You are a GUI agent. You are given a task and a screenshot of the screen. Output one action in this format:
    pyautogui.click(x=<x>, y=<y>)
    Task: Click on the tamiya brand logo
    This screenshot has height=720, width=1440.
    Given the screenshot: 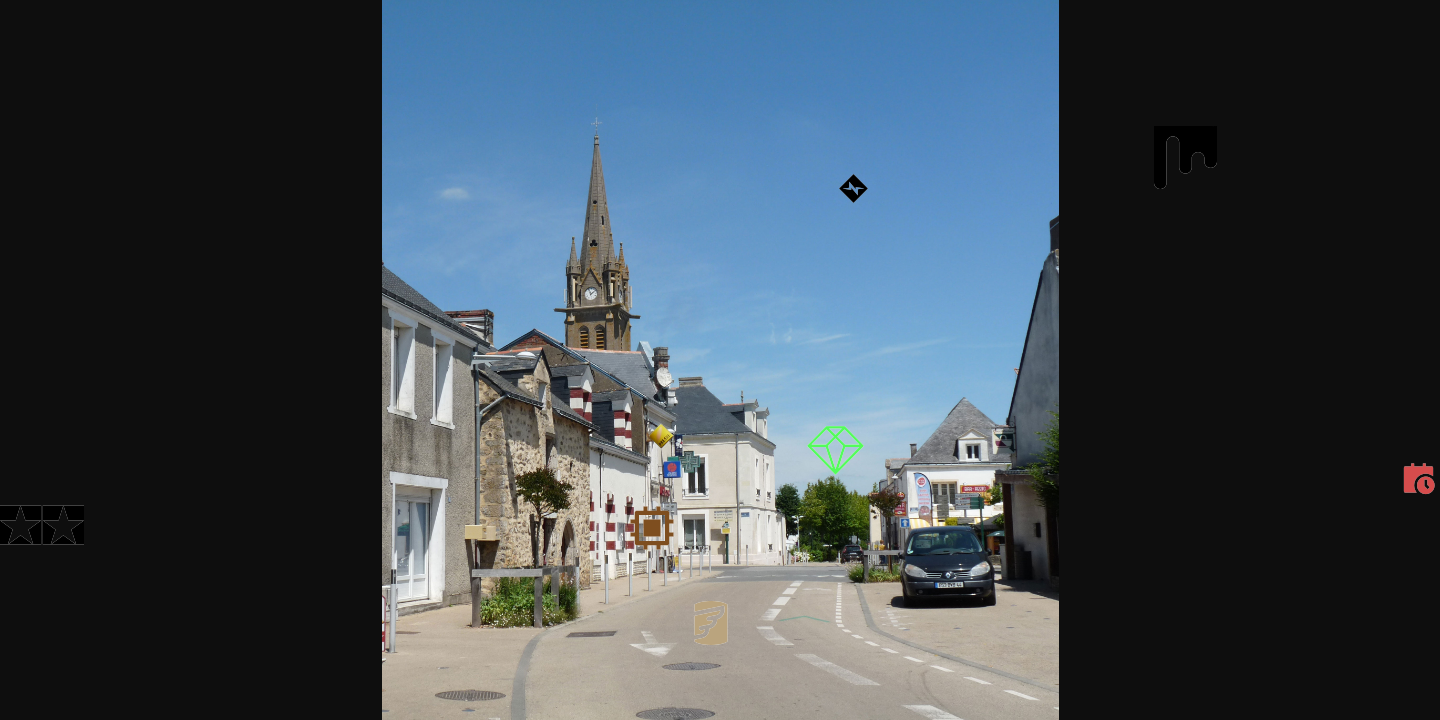 What is the action you would take?
    pyautogui.click(x=42, y=525)
    